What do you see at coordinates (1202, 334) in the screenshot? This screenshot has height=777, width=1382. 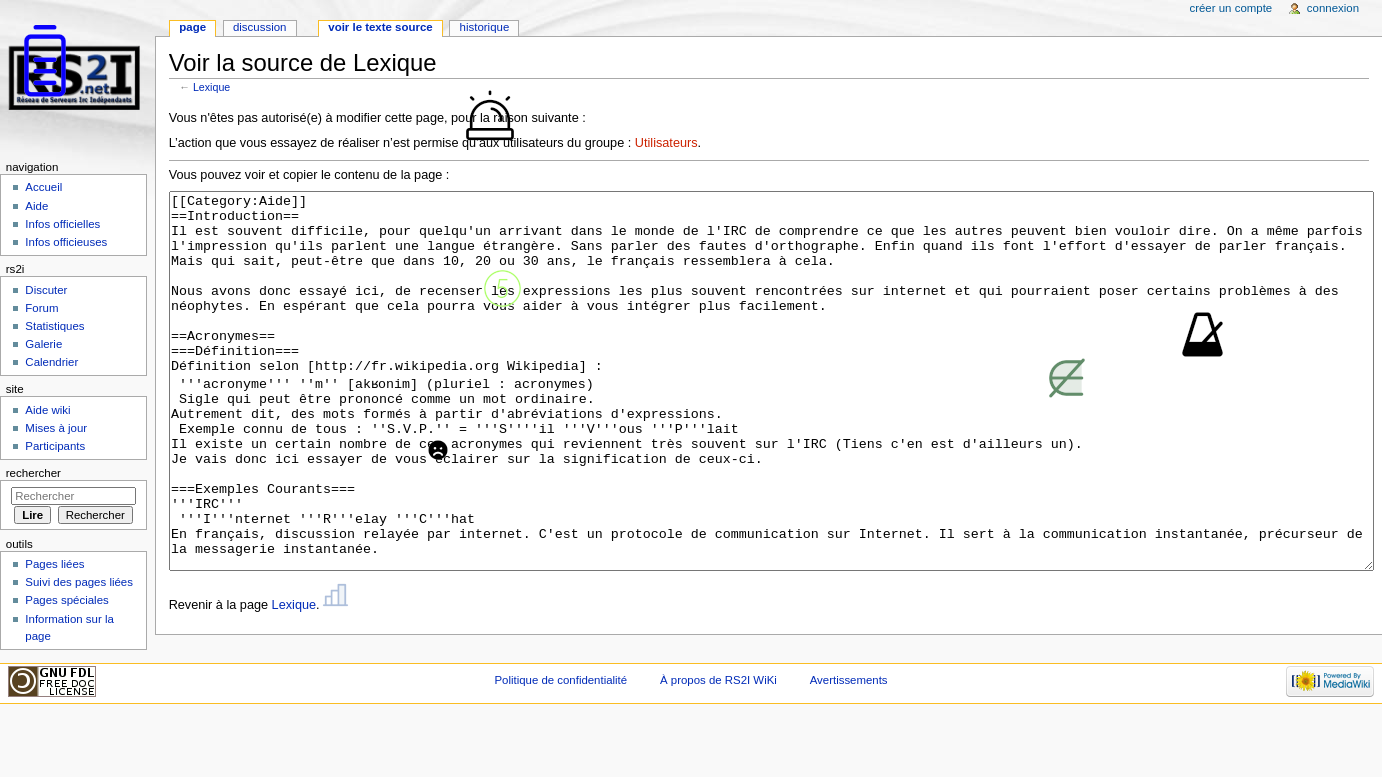 I see `adjust tempo or timing settings` at bounding box center [1202, 334].